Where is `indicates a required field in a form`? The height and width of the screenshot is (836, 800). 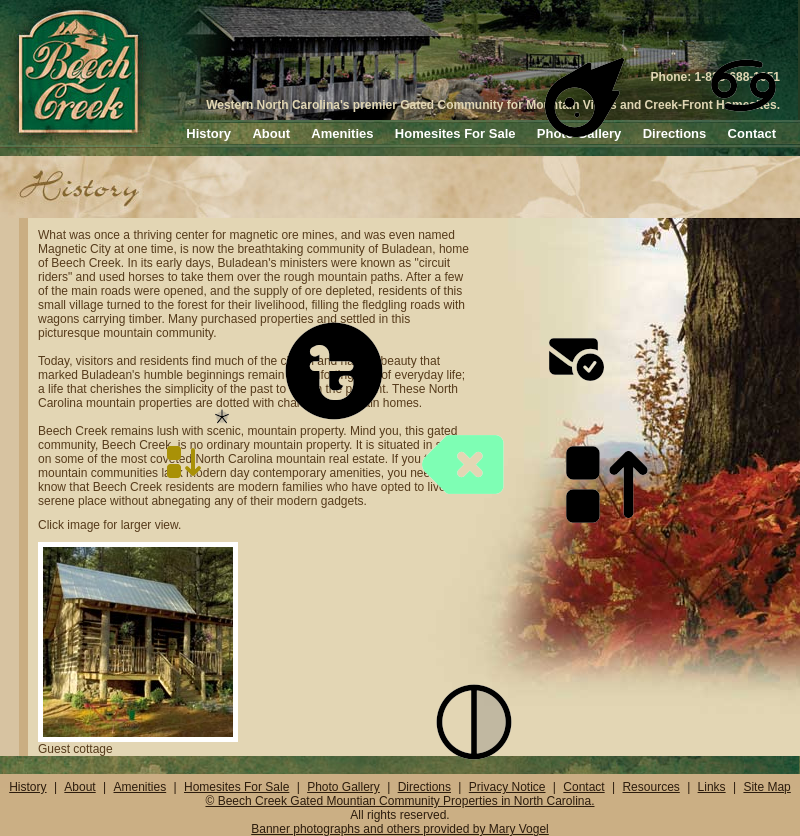
indicates a required field in a form is located at coordinates (222, 417).